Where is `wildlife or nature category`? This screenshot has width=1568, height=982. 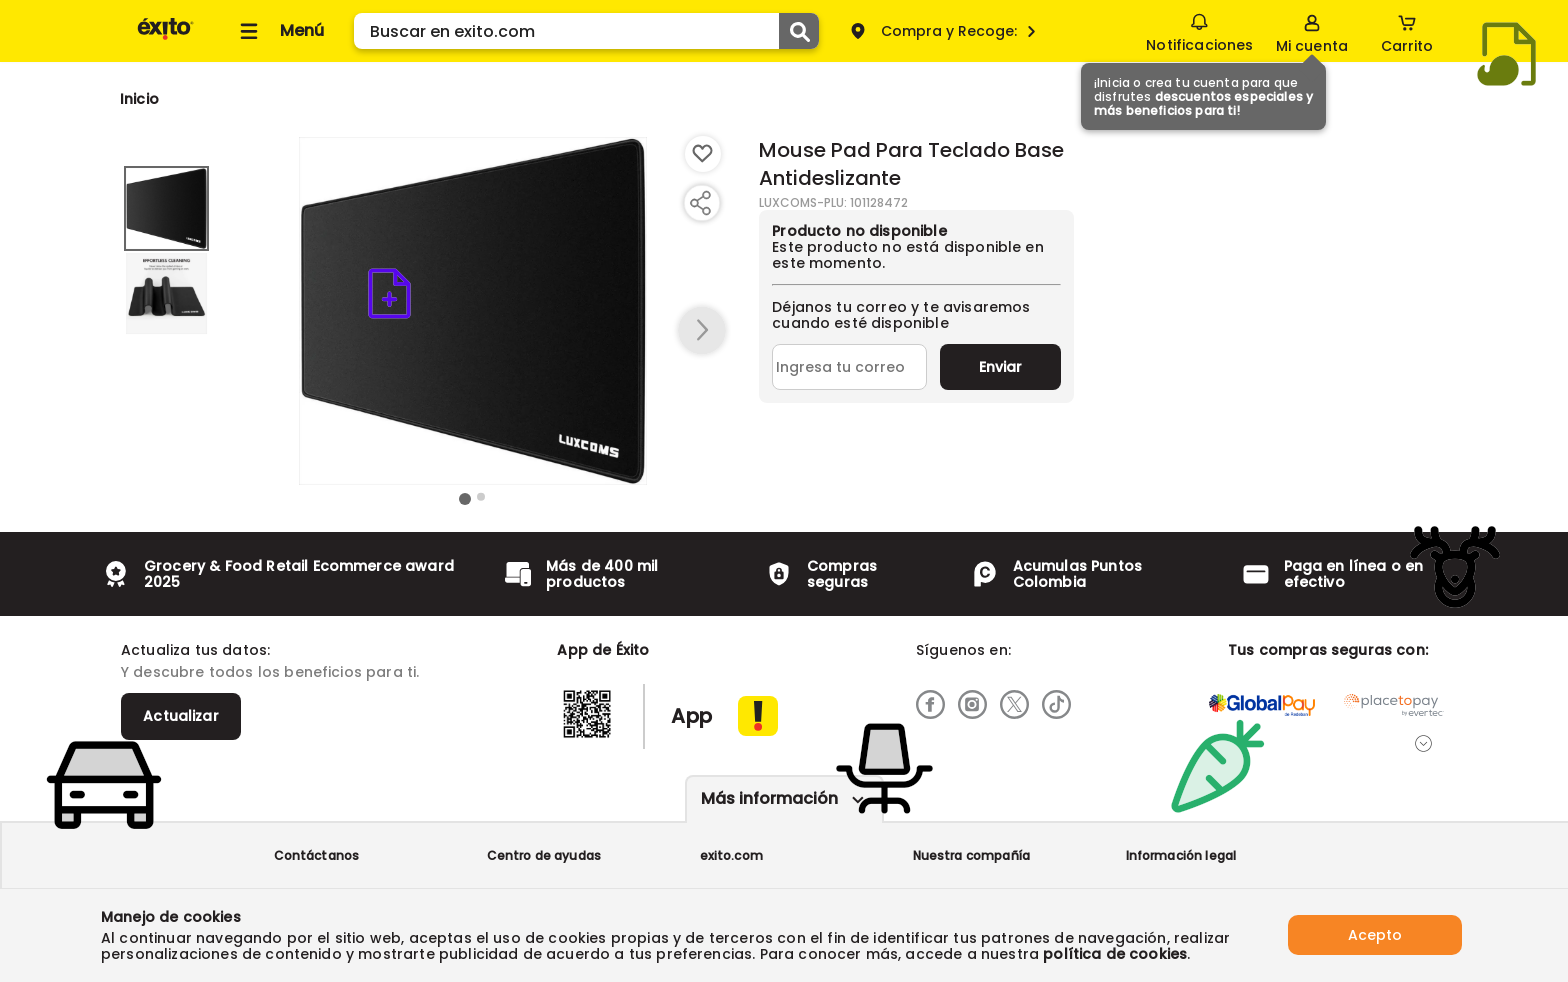 wildlife or nature category is located at coordinates (1455, 567).